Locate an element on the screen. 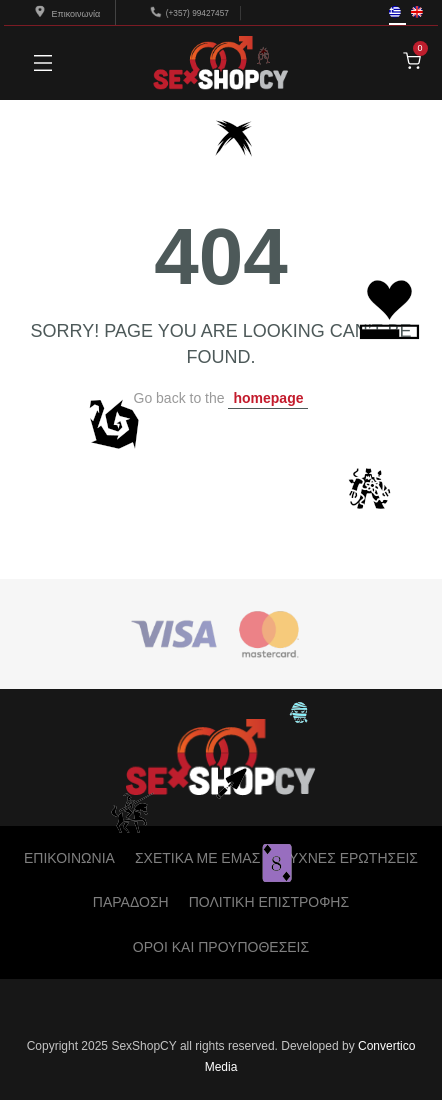  celebrate an achievement or milestone is located at coordinates (263, 55).